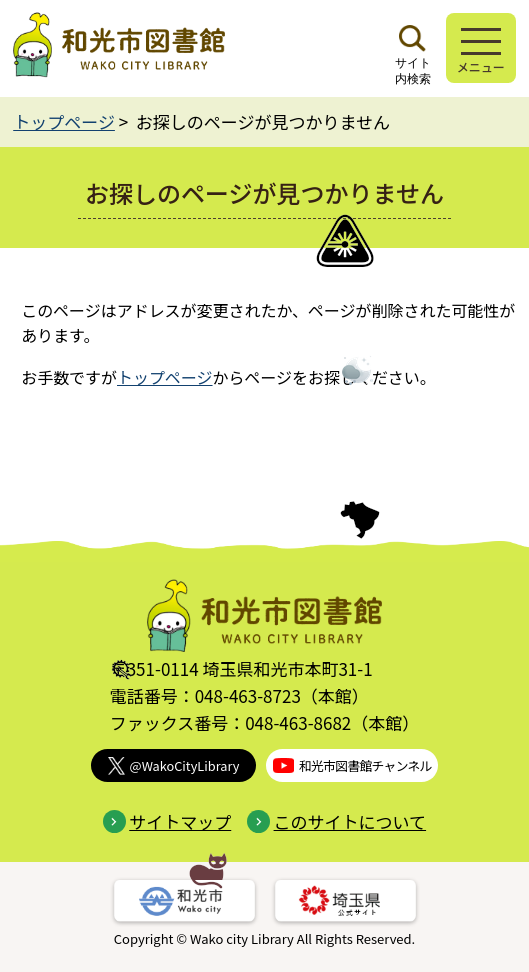 The image size is (529, 972). Describe the element at coordinates (121, 669) in the screenshot. I see `enable automatic repair or maintenance mode` at that location.